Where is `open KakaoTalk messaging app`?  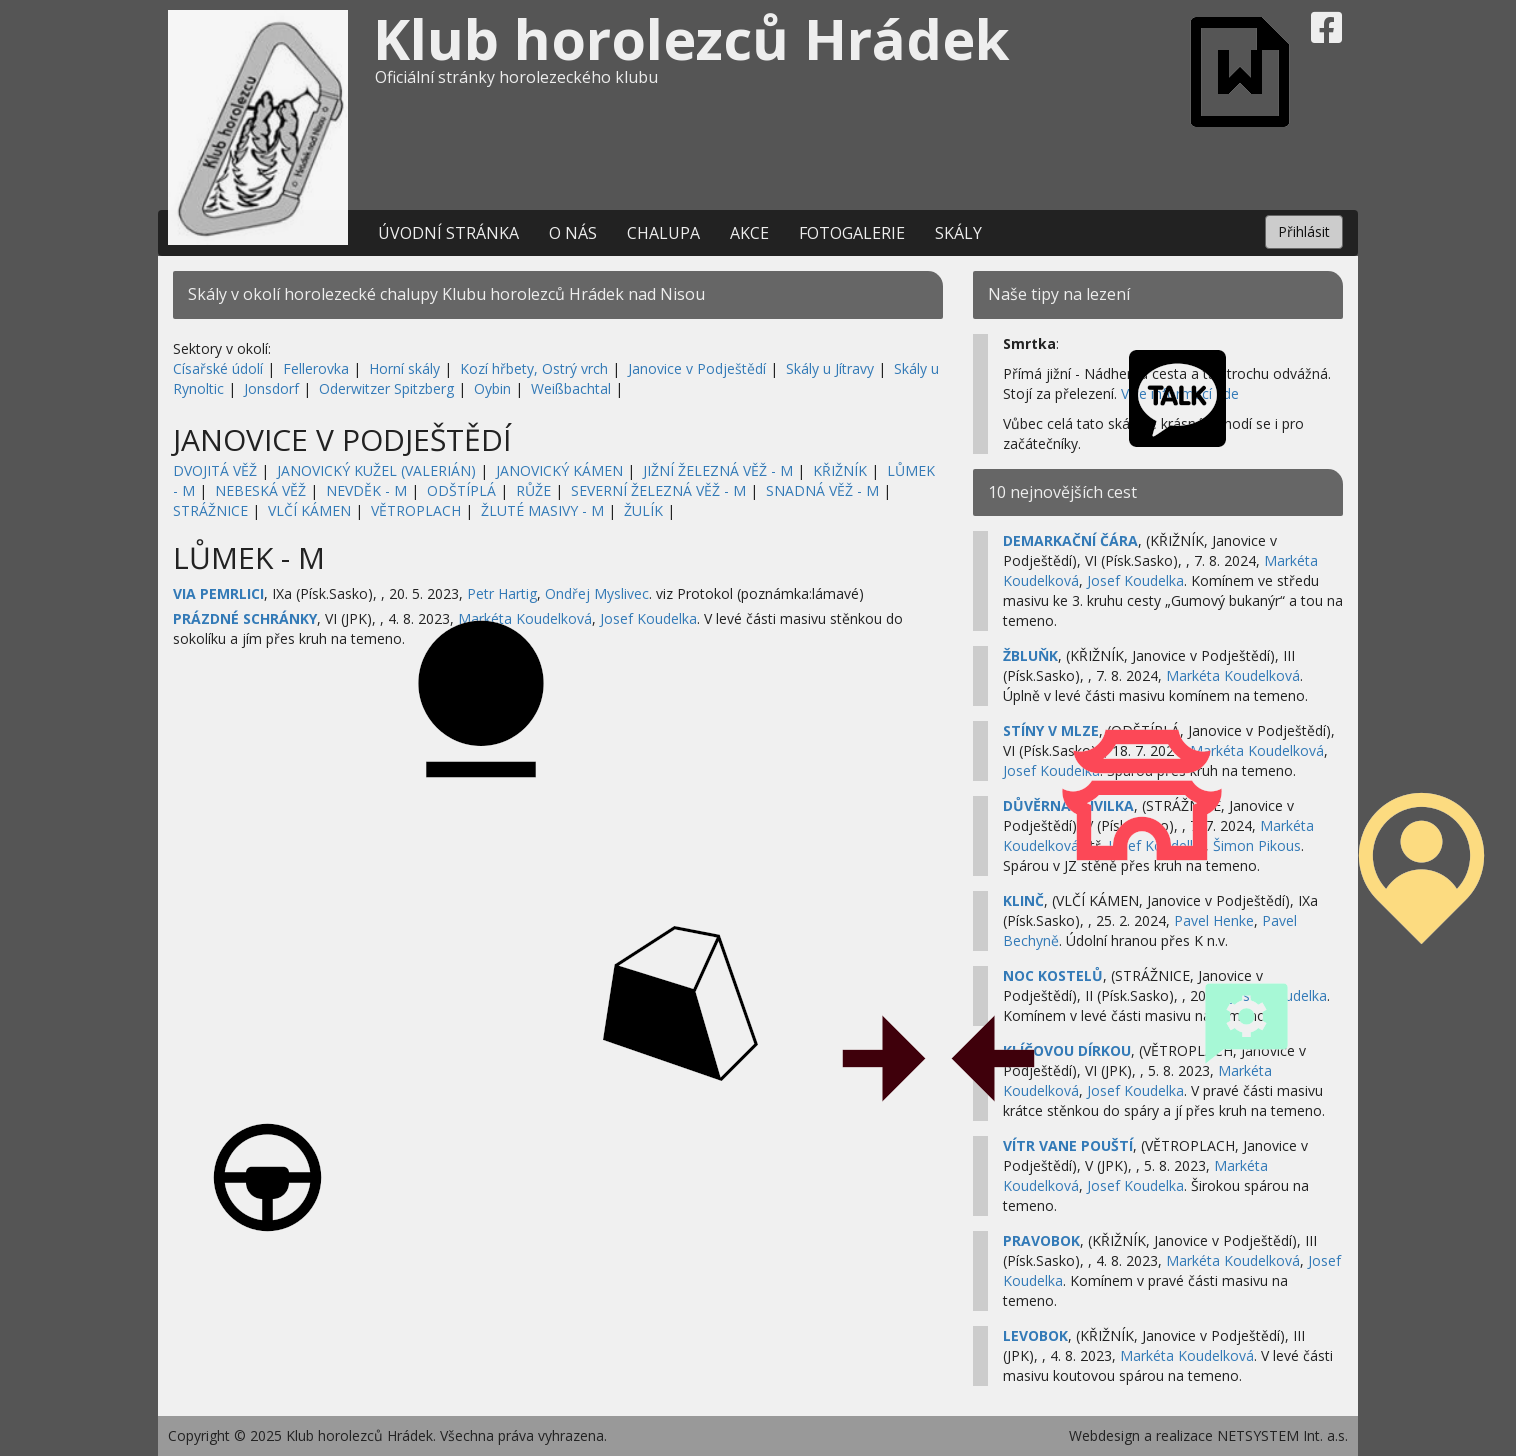 open KakaoTalk messaging app is located at coordinates (1177, 398).